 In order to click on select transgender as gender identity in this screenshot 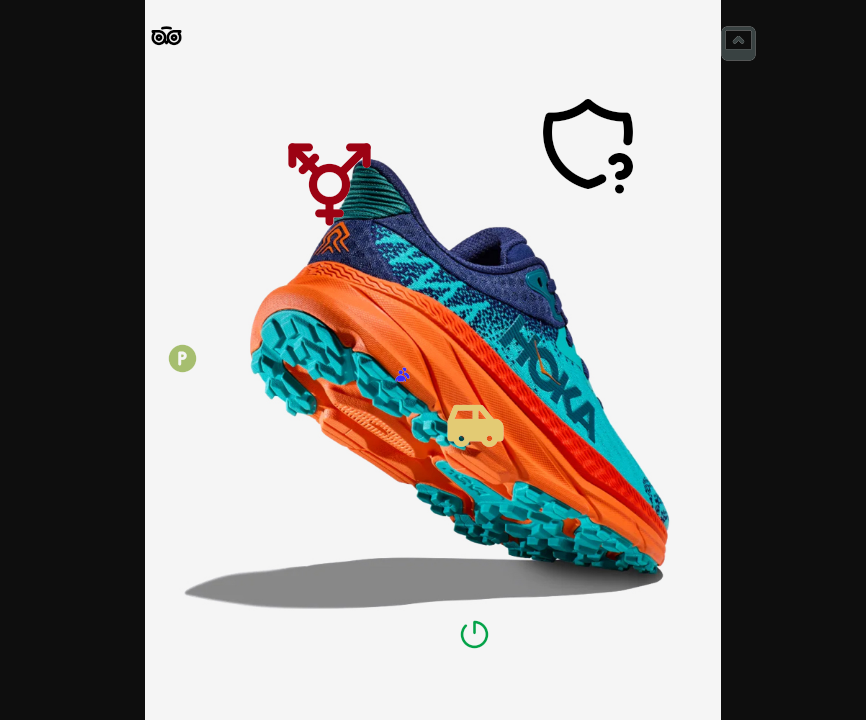, I will do `click(329, 184)`.